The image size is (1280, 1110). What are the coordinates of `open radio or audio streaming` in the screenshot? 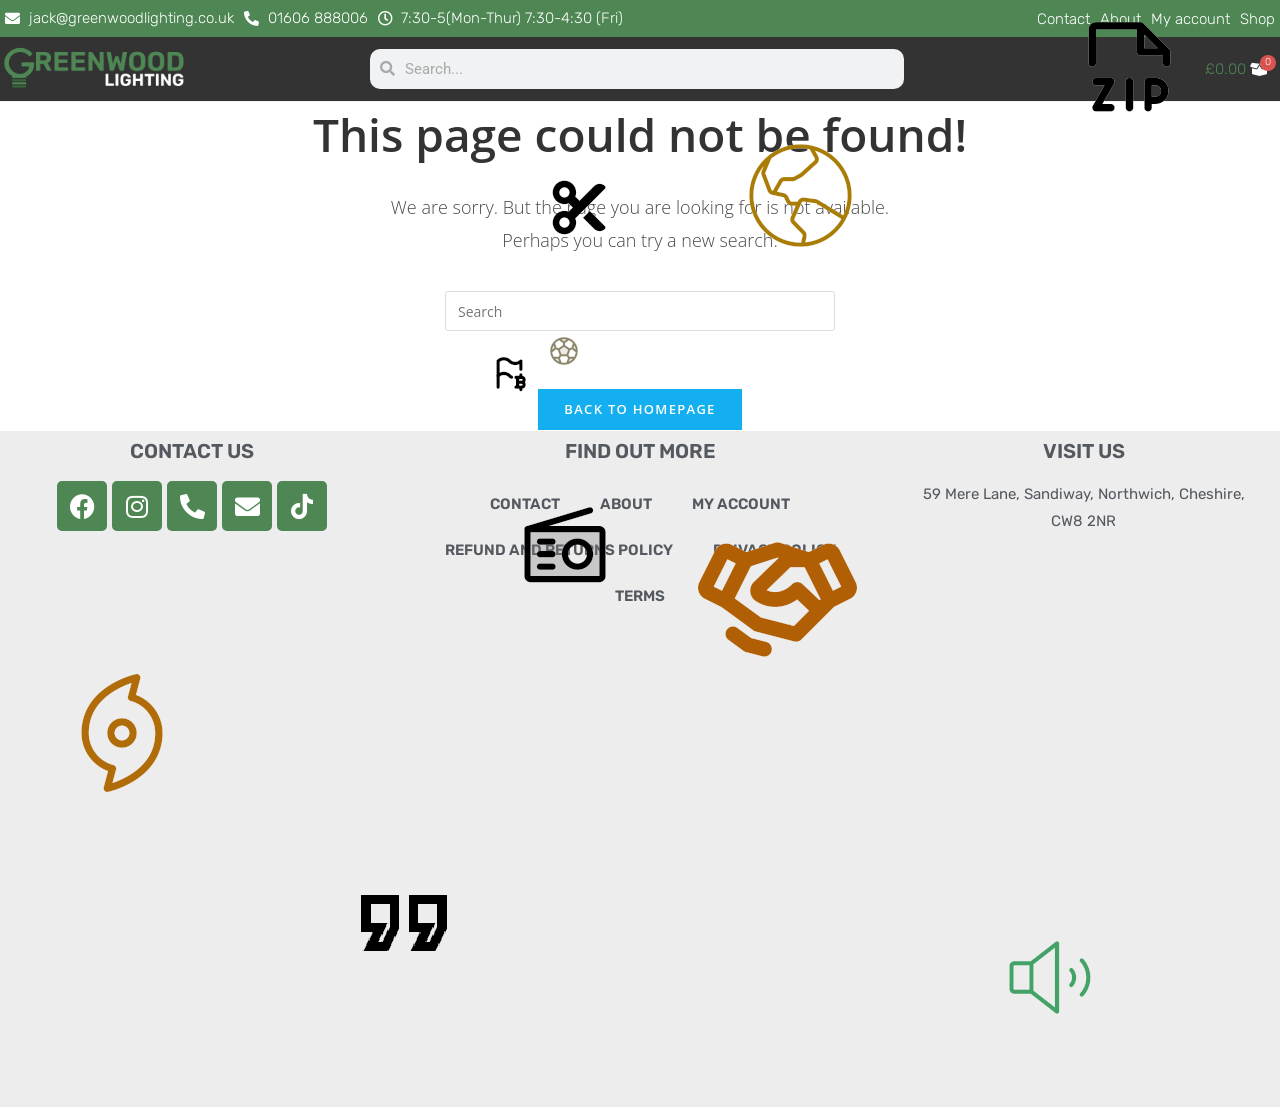 It's located at (565, 551).